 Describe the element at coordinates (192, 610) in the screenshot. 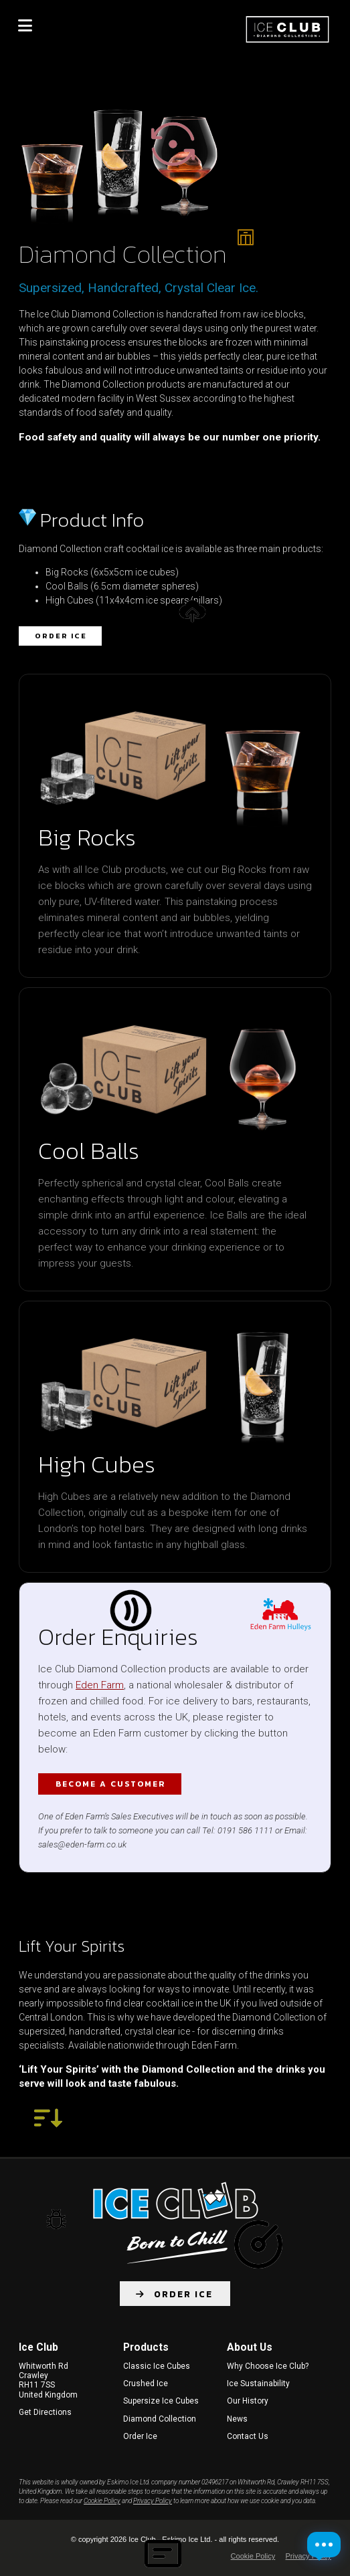

I see `upload a file to cloud storage` at that location.